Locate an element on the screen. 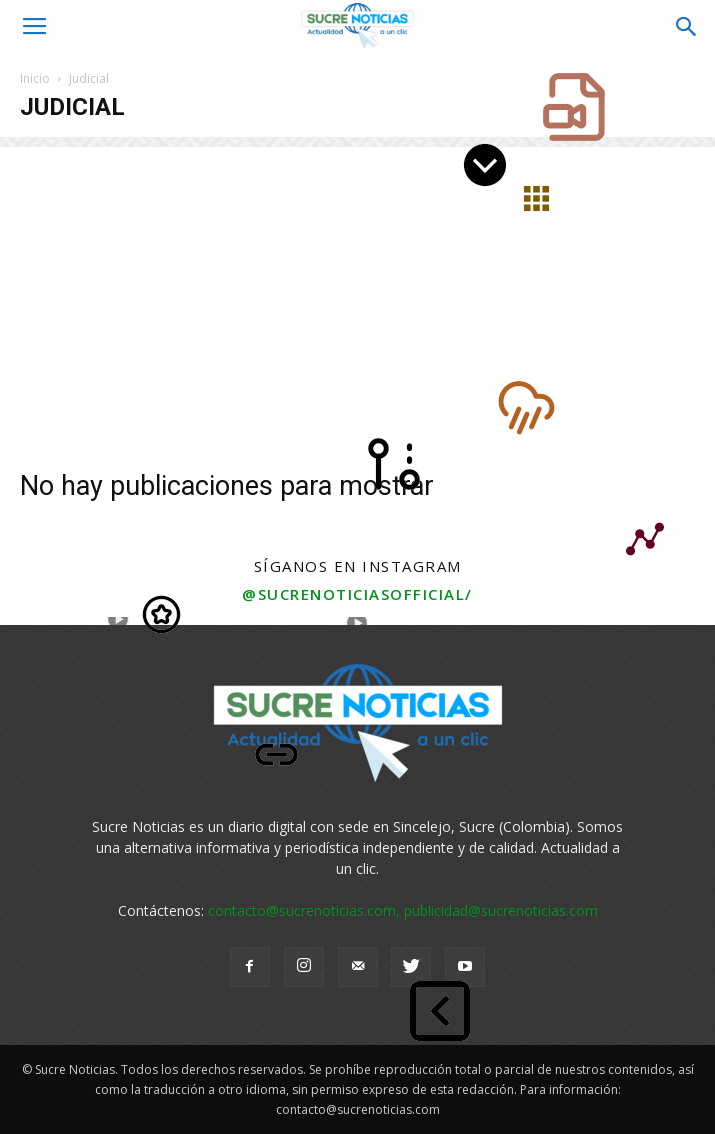  indicates rainy and windy weather conditions is located at coordinates (526, 406).